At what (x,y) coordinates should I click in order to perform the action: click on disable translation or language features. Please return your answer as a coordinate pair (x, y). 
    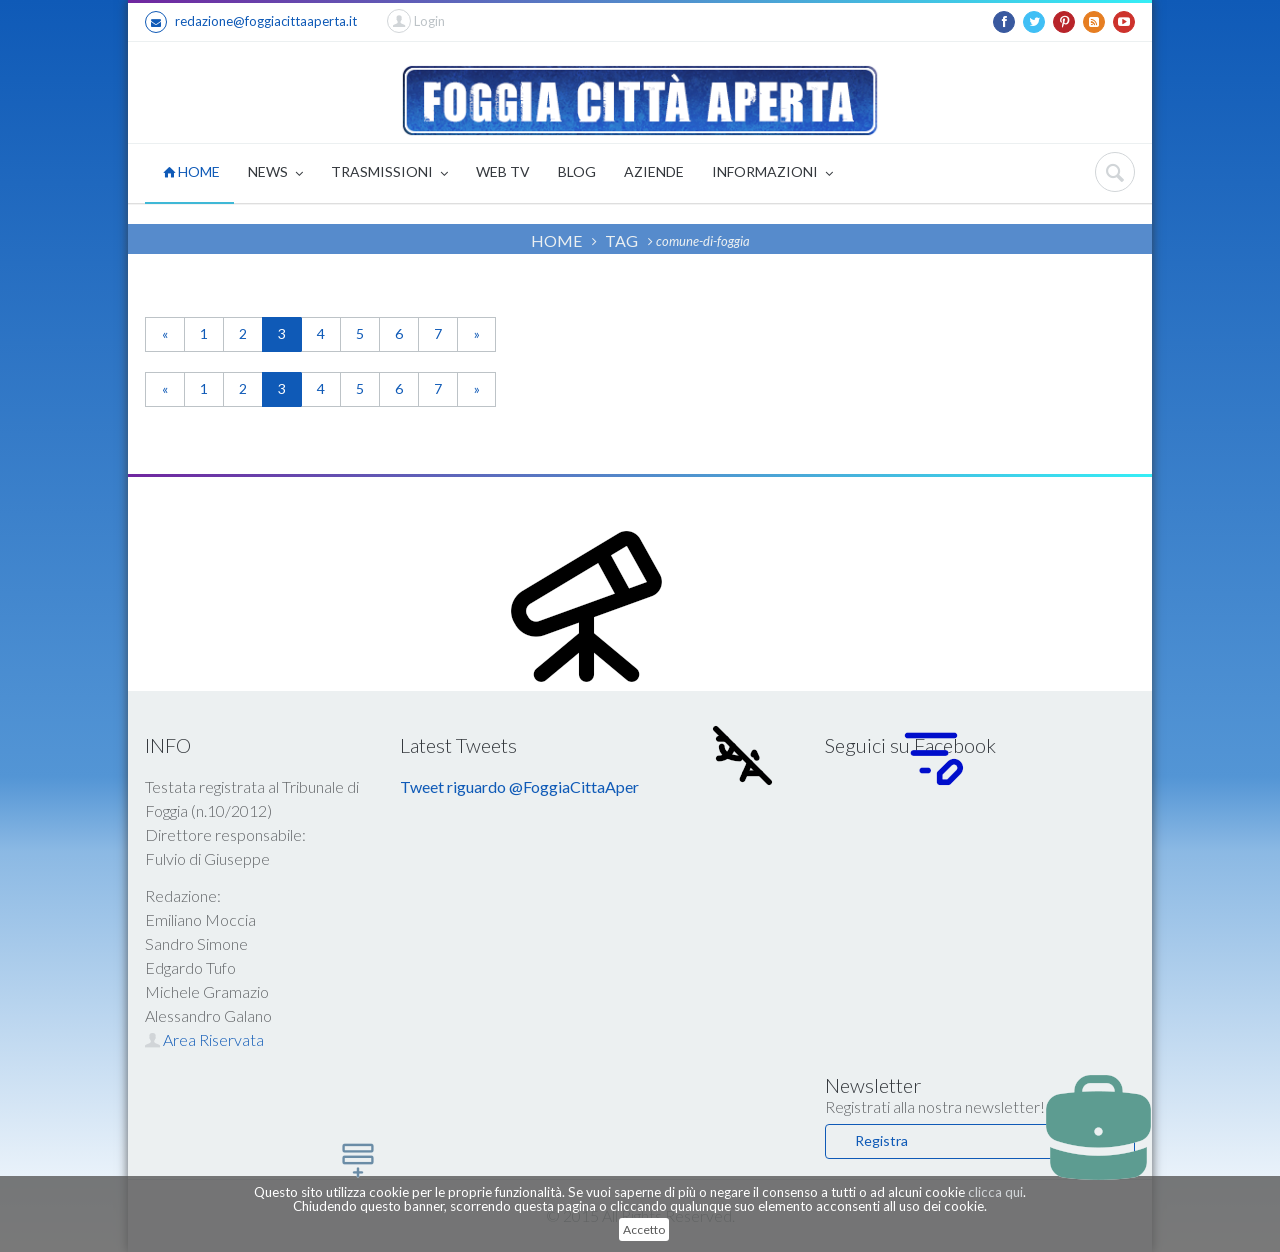
    Looking at the image, I should click on (742, 755).